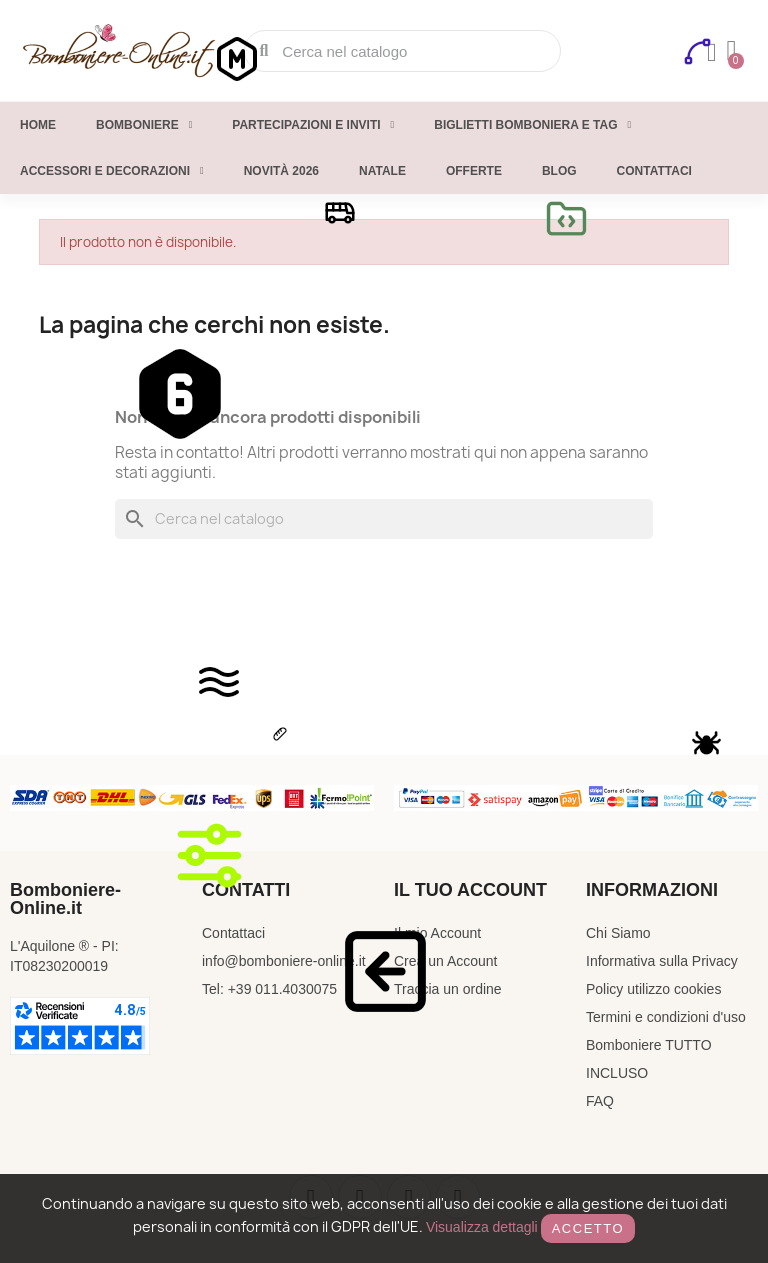 This screenshot has width=768, height=1263. Describe the element at coordinates (385, 971) in the screenshot. I see `go back to the previous screen` at that location.